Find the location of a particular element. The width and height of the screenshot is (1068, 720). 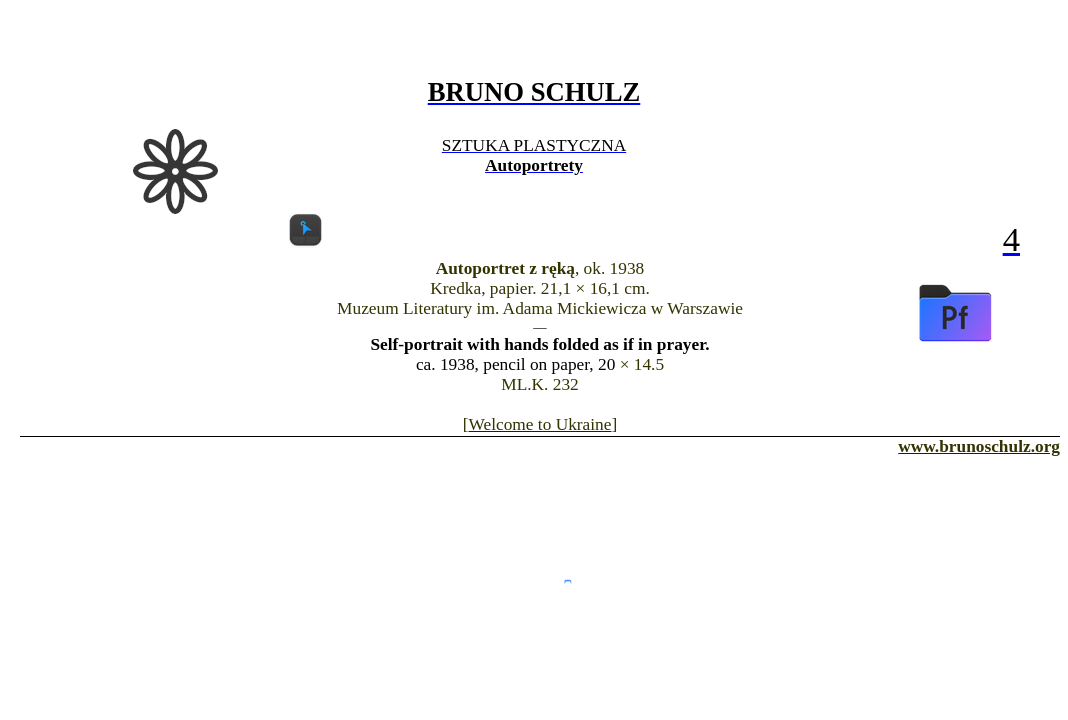

open Adobe Portfolio project folder is located at coordinates (955, 315).